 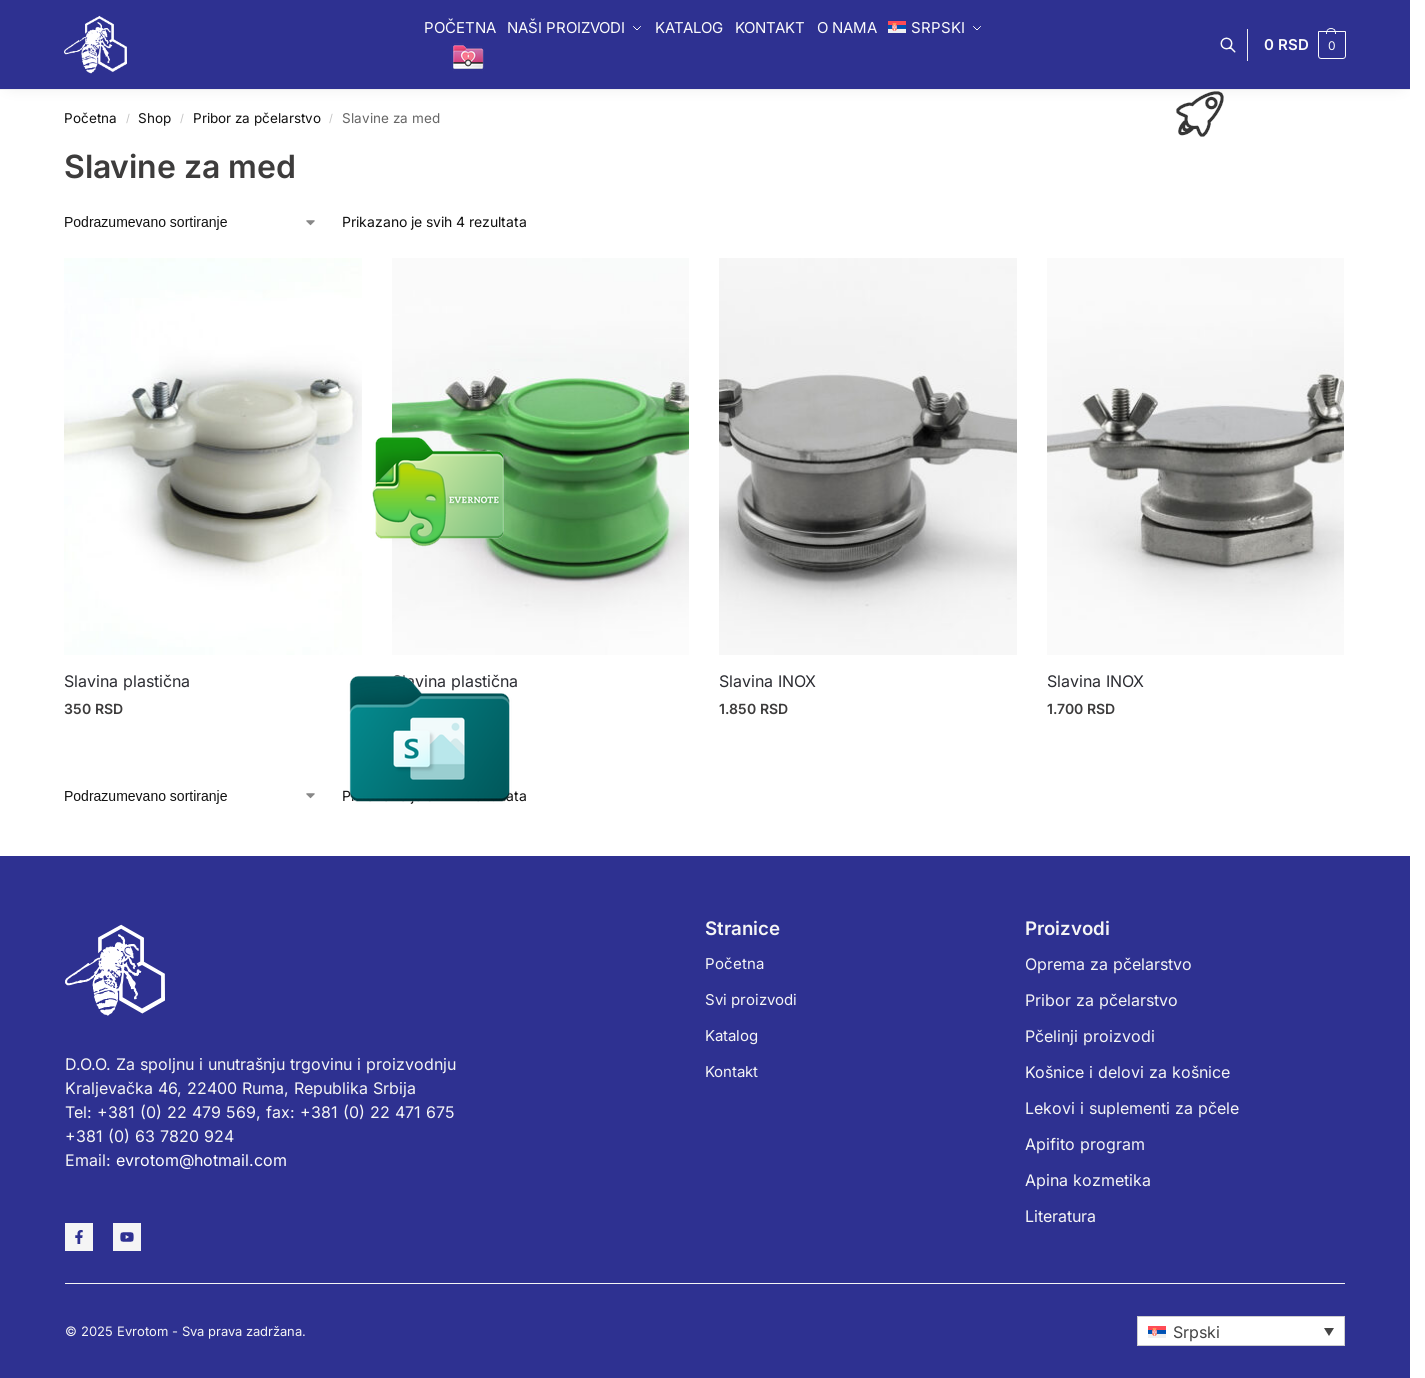 What do you see at coordinates (429, 743) in the screenshot?
I see `open folder containing microsoft sway files` at bounding box center [429, 743].